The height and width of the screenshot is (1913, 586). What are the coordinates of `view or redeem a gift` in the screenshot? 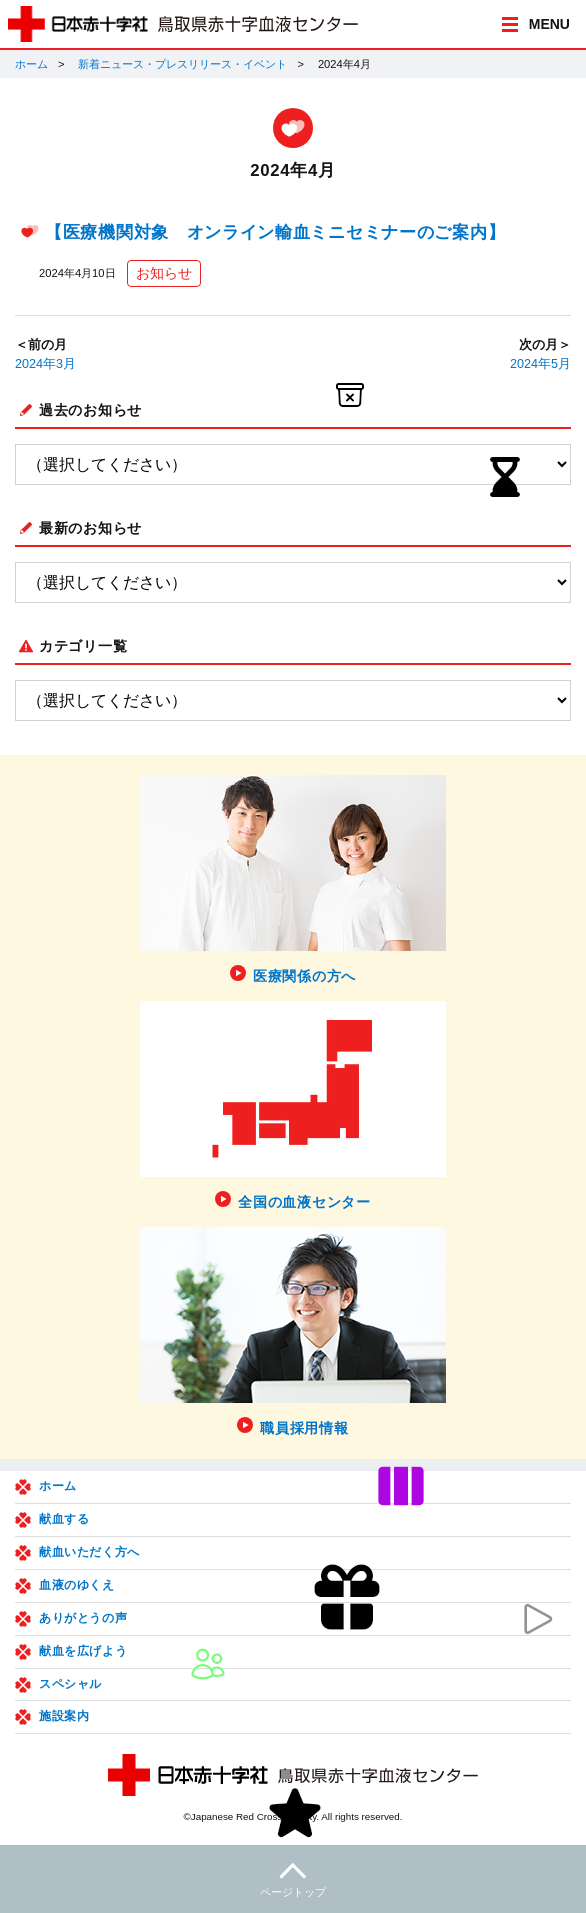 It's located at (347, 1597).